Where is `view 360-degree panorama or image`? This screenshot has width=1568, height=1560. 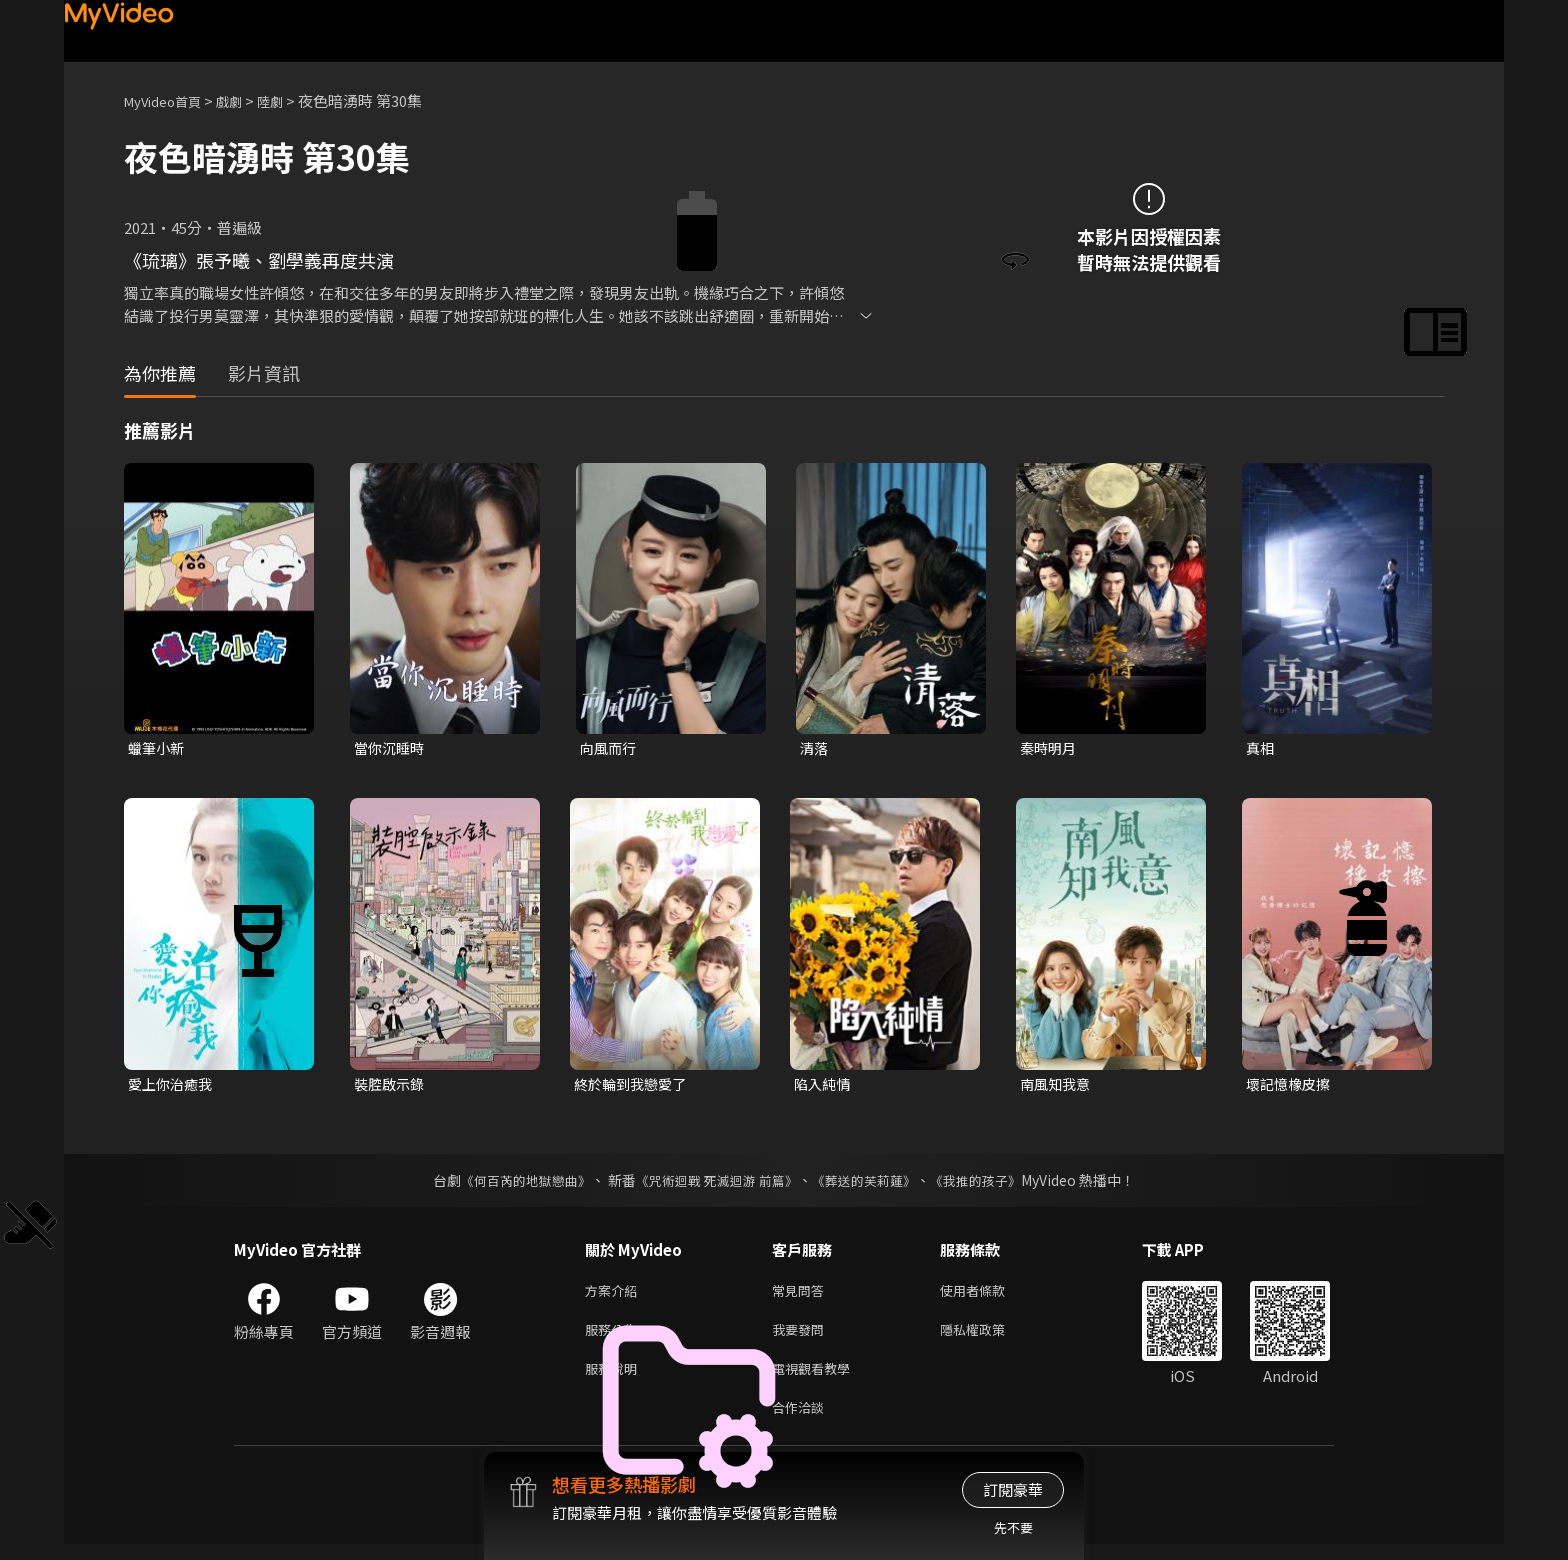 view 360-degree panorama or image is located at coordinates (1015, 259).